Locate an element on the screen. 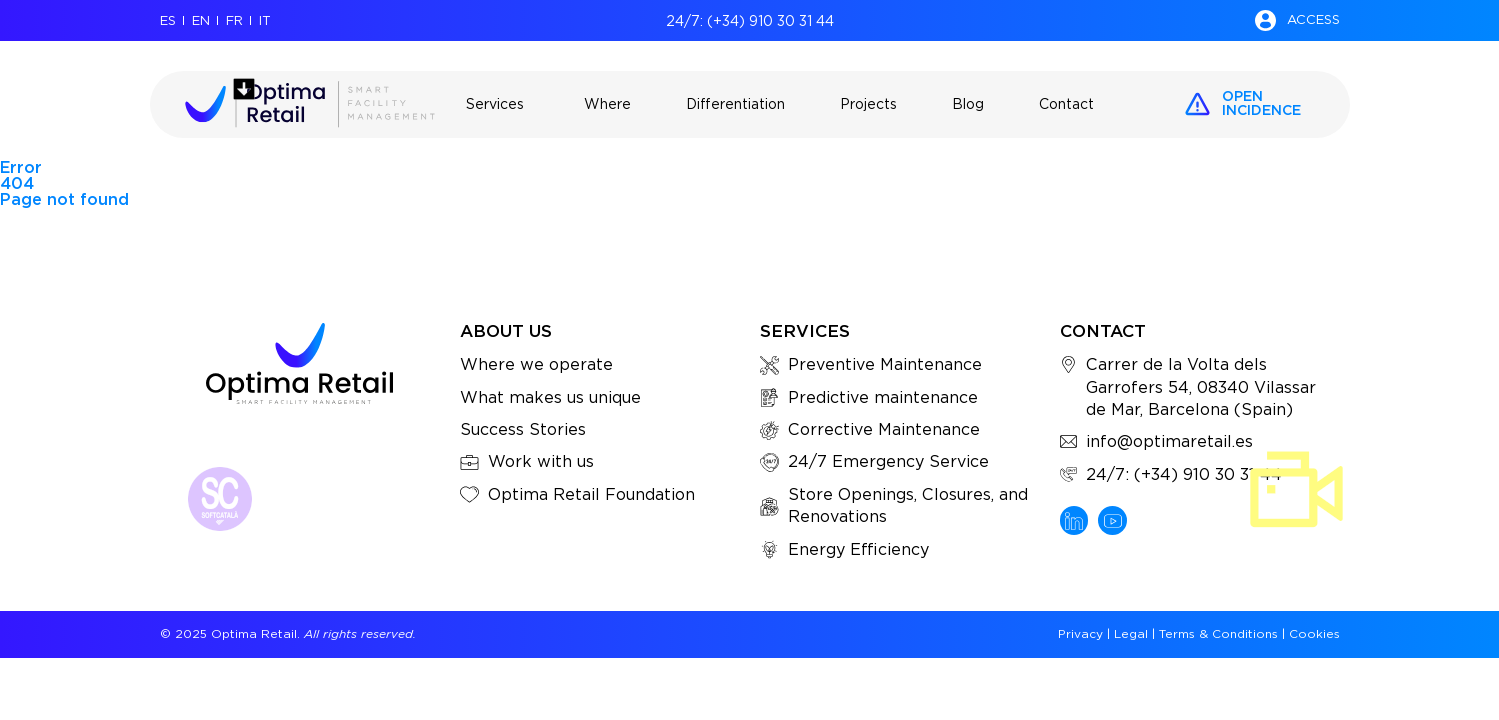 The height and width of the screenshot is (720, 1499). download file or content is located at coordinates (244, 89).